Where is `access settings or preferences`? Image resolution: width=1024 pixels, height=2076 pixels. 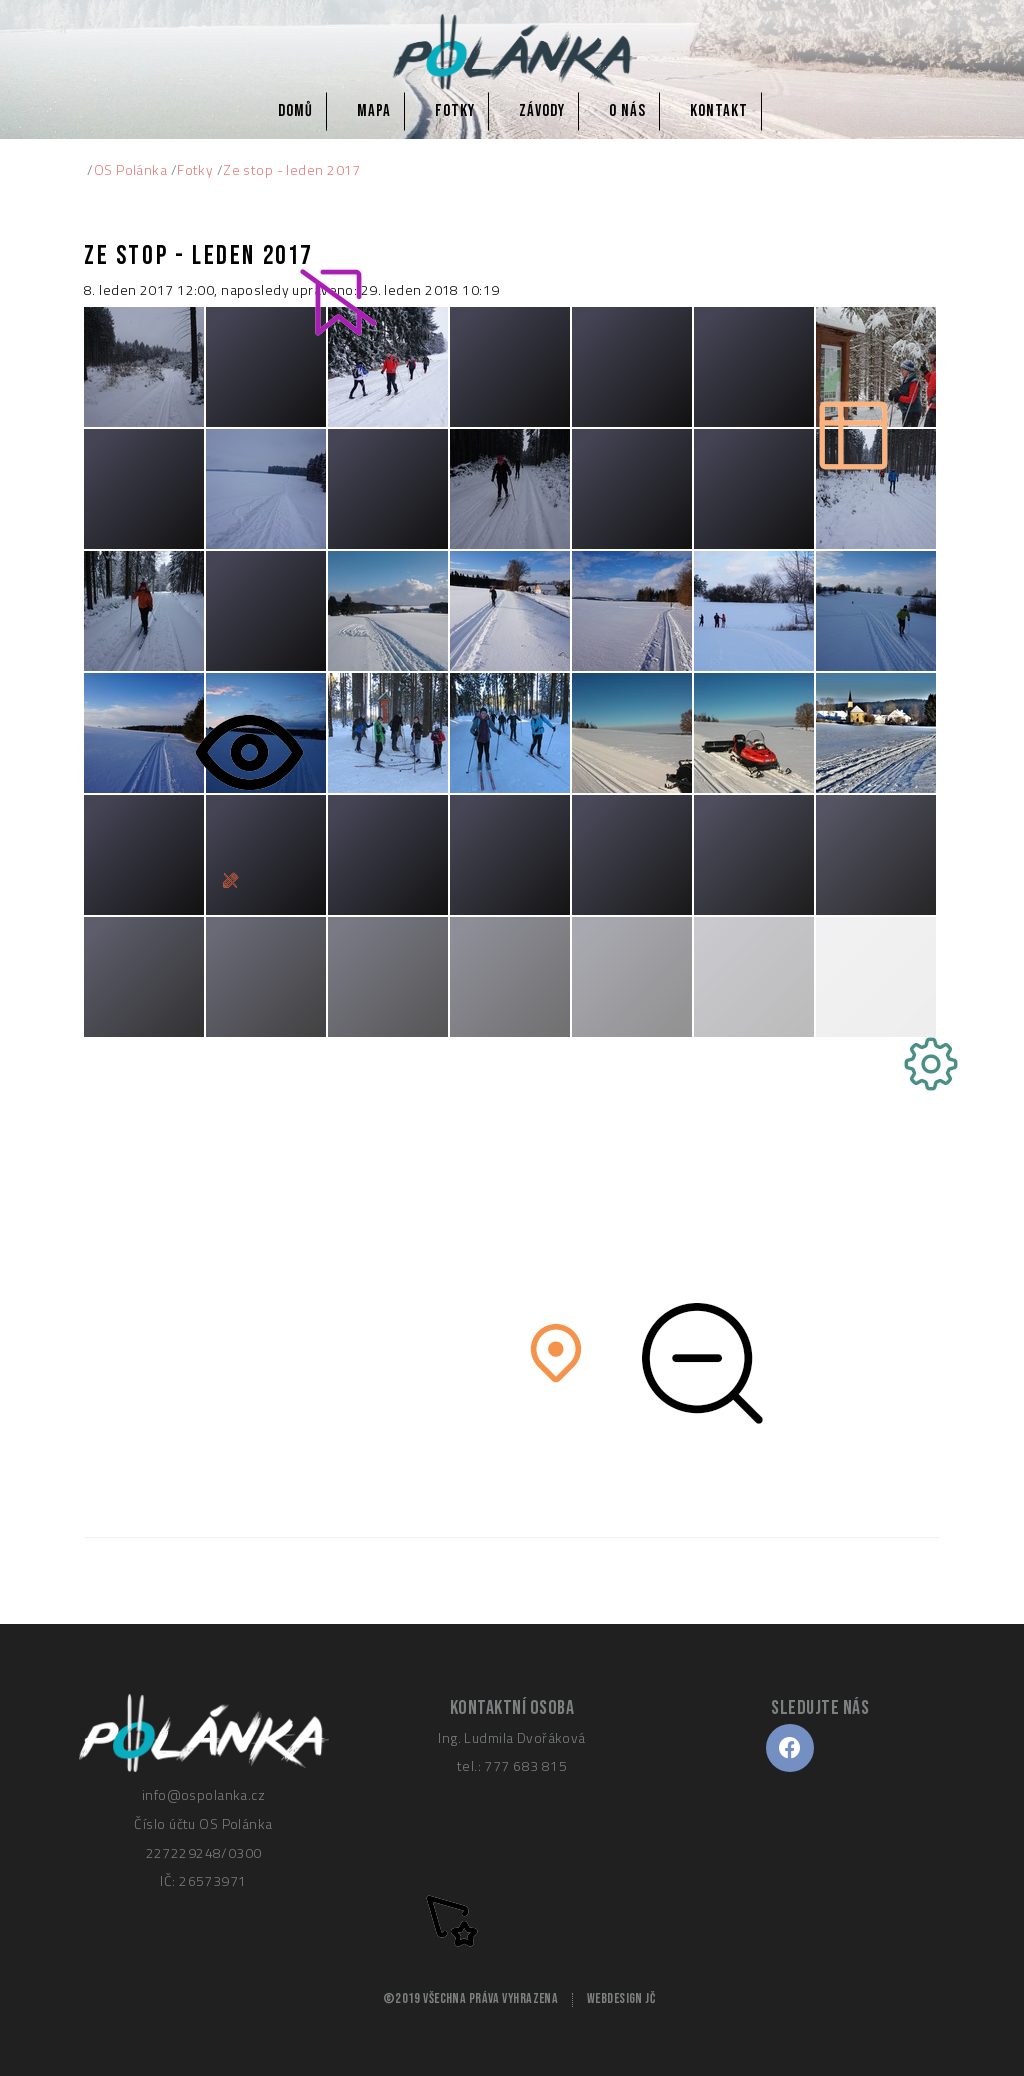 access settings or preferences is located at coordinates (931, 1064).